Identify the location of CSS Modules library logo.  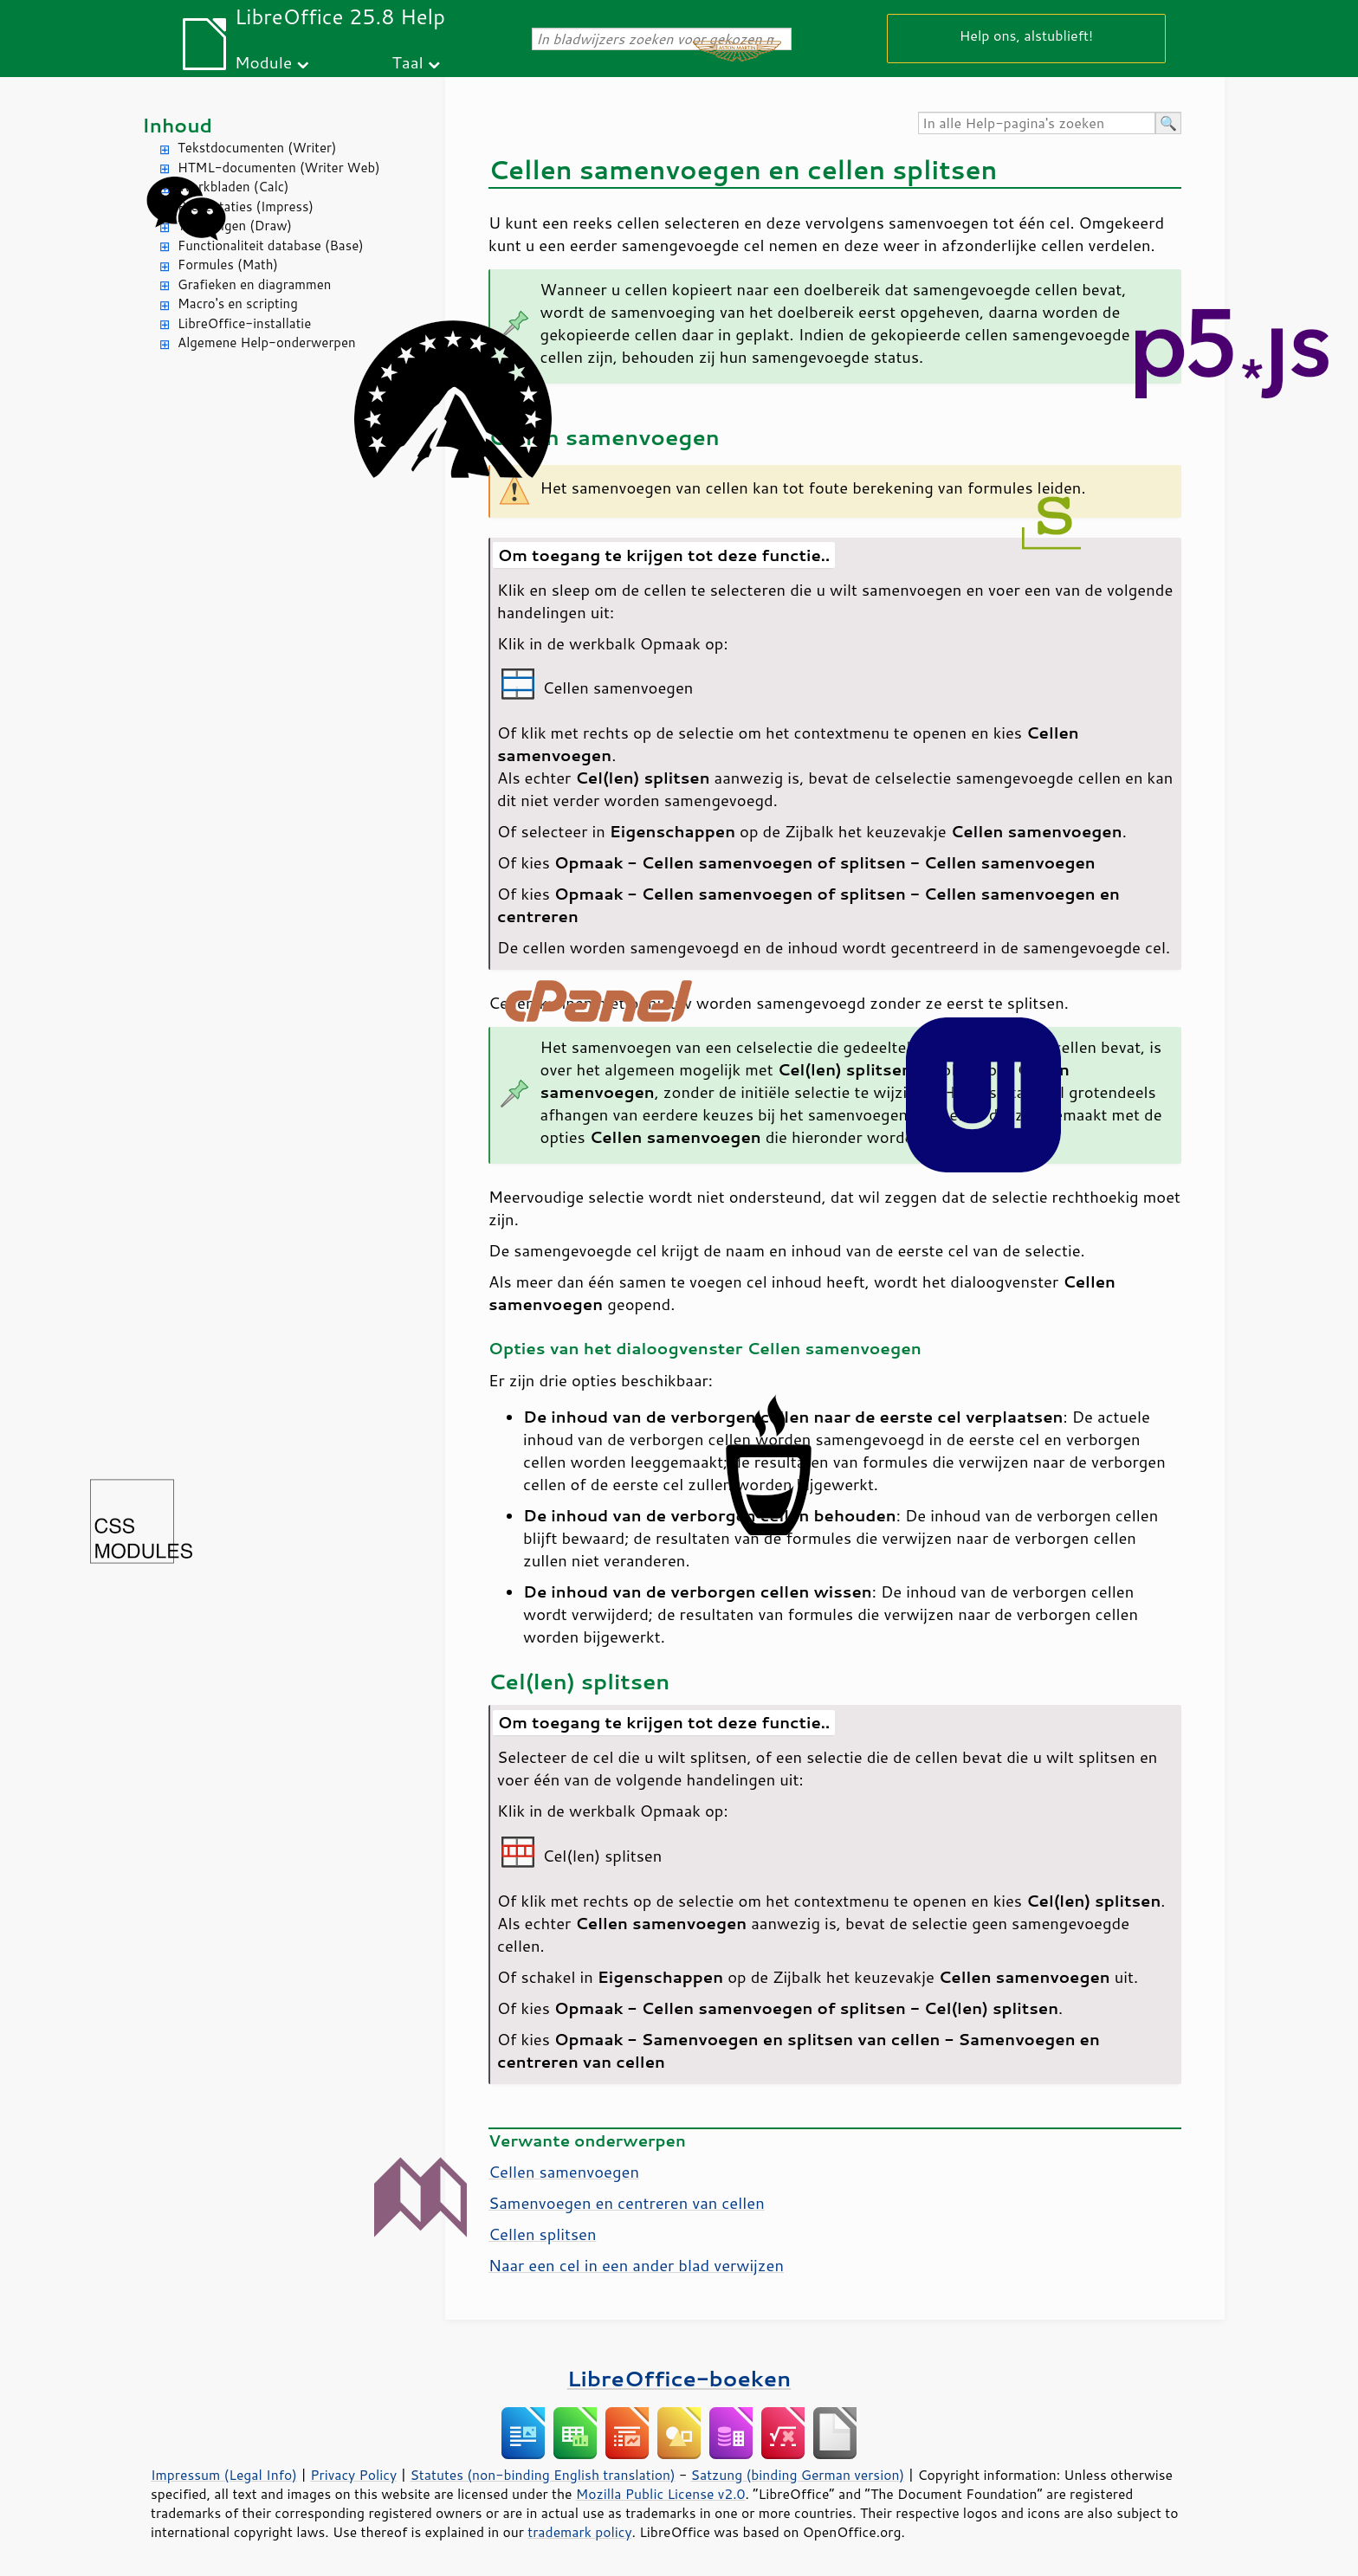
(141, 1521).